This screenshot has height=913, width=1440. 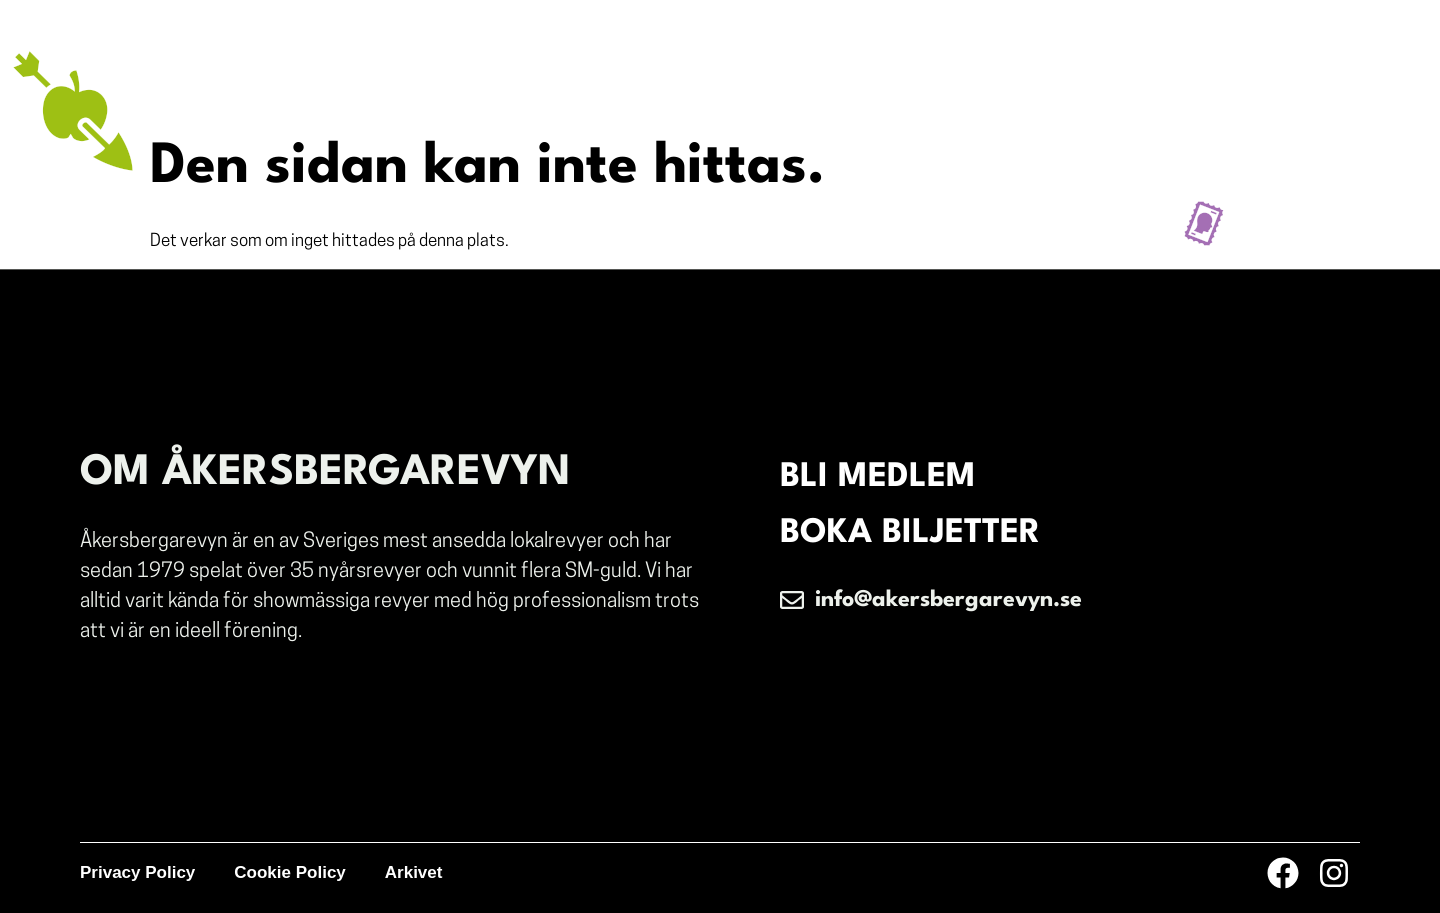 What do you see at coordinates (1203, 223) in the screenshot?
I see `send a letter or mail item` at bounding box center [1203, 223].